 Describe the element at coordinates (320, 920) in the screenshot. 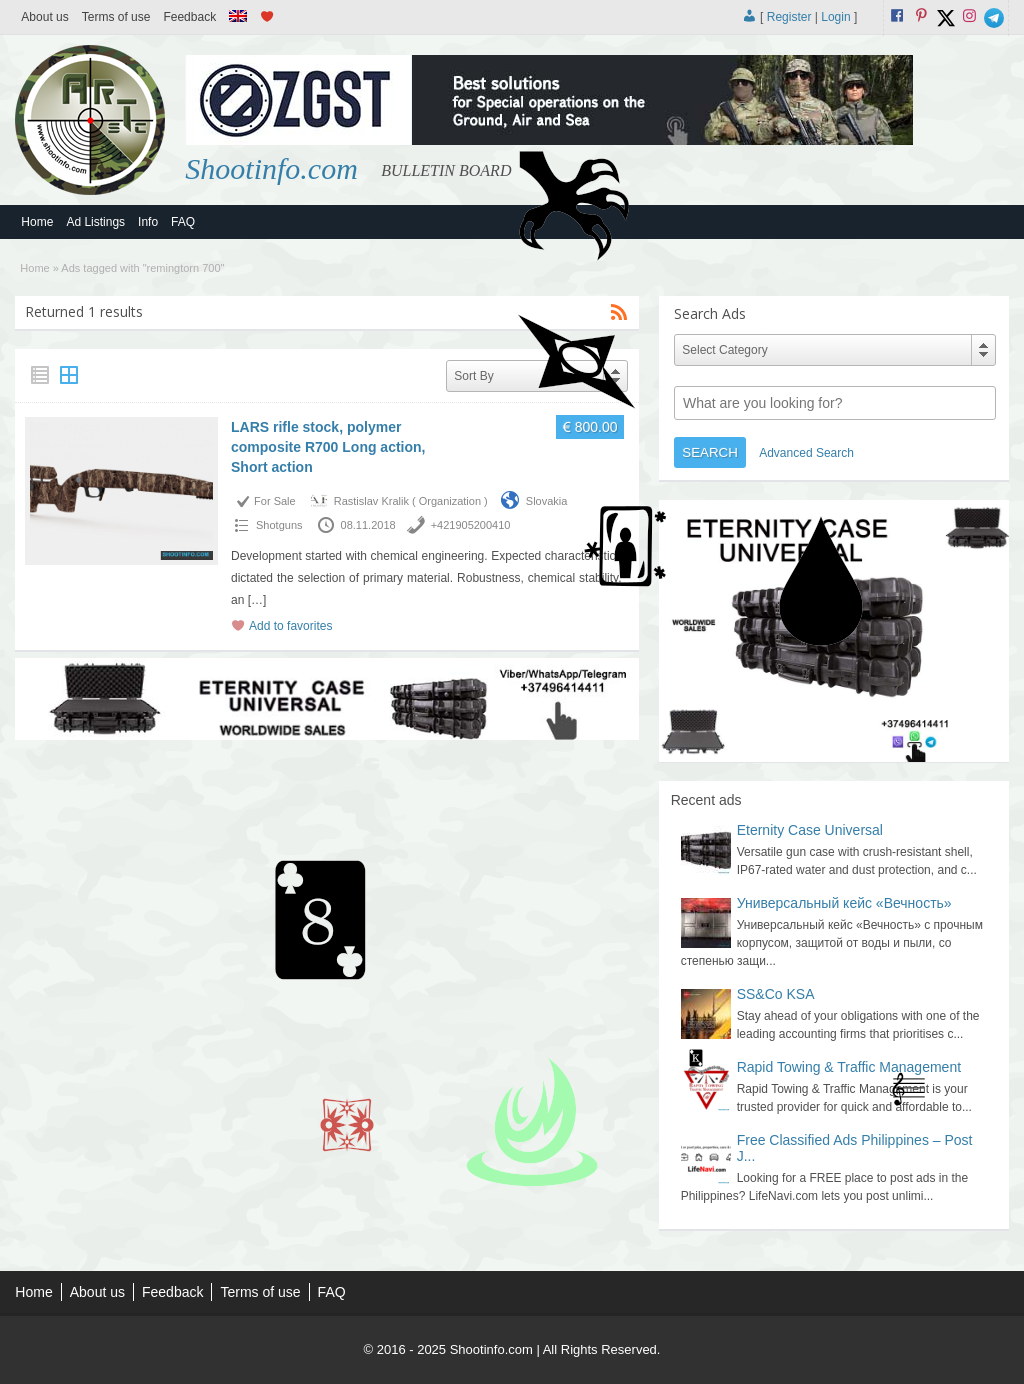

I see `eight of clubs playing card` at that location.